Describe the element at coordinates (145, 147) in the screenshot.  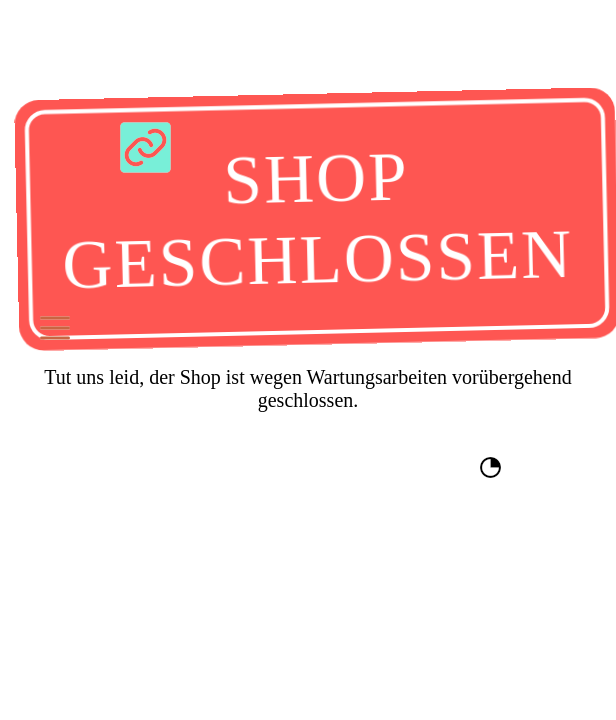
I see `copy or share a link` at that location.